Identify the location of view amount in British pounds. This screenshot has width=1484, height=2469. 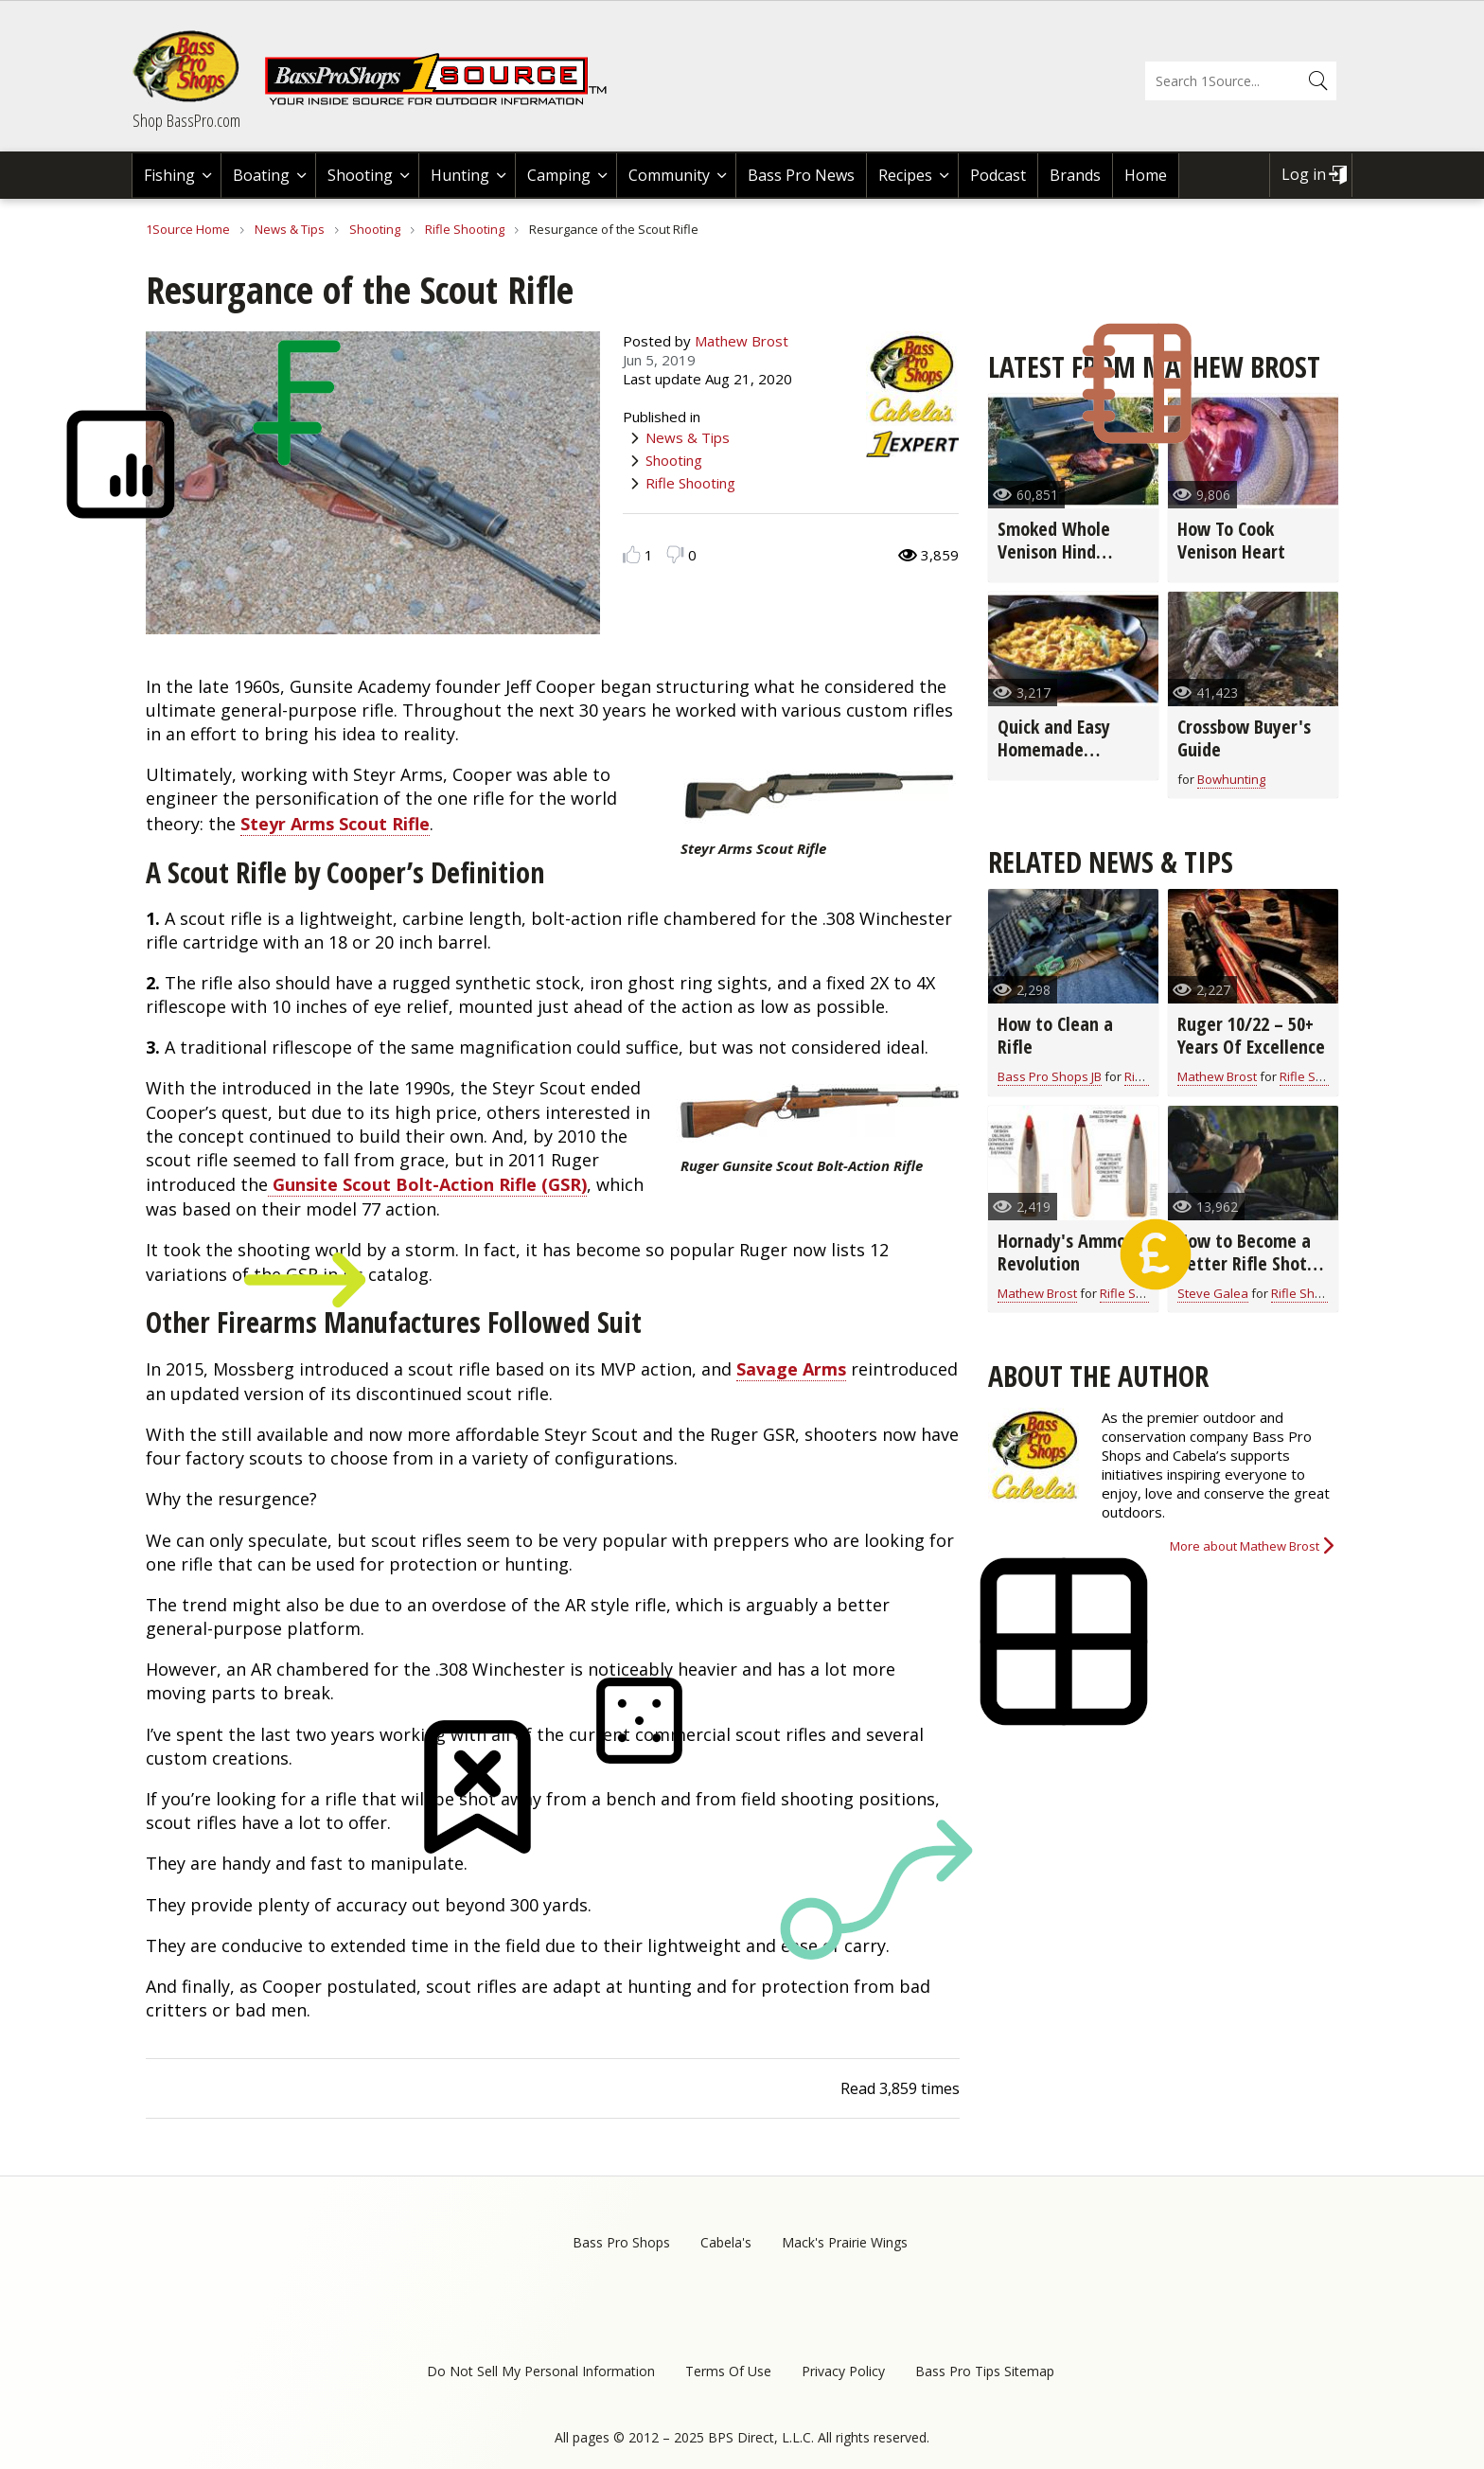
(1156, 1254).